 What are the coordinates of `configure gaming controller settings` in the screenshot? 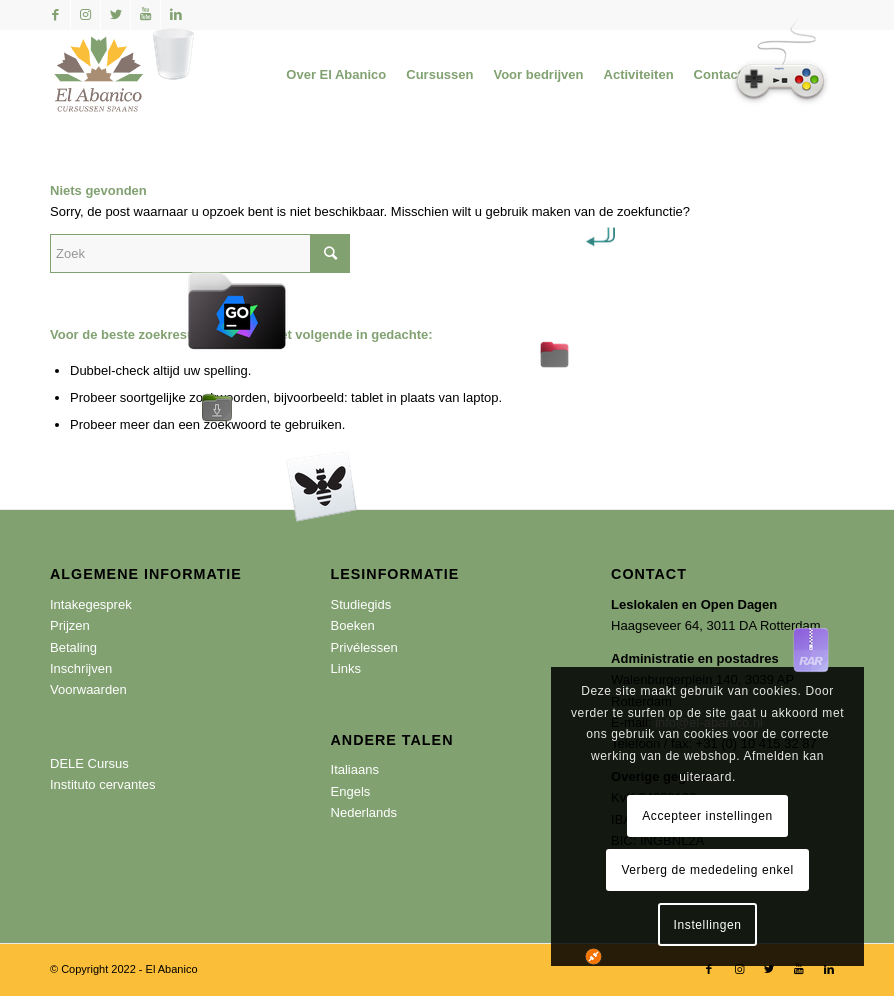 It's located at (780, 61).